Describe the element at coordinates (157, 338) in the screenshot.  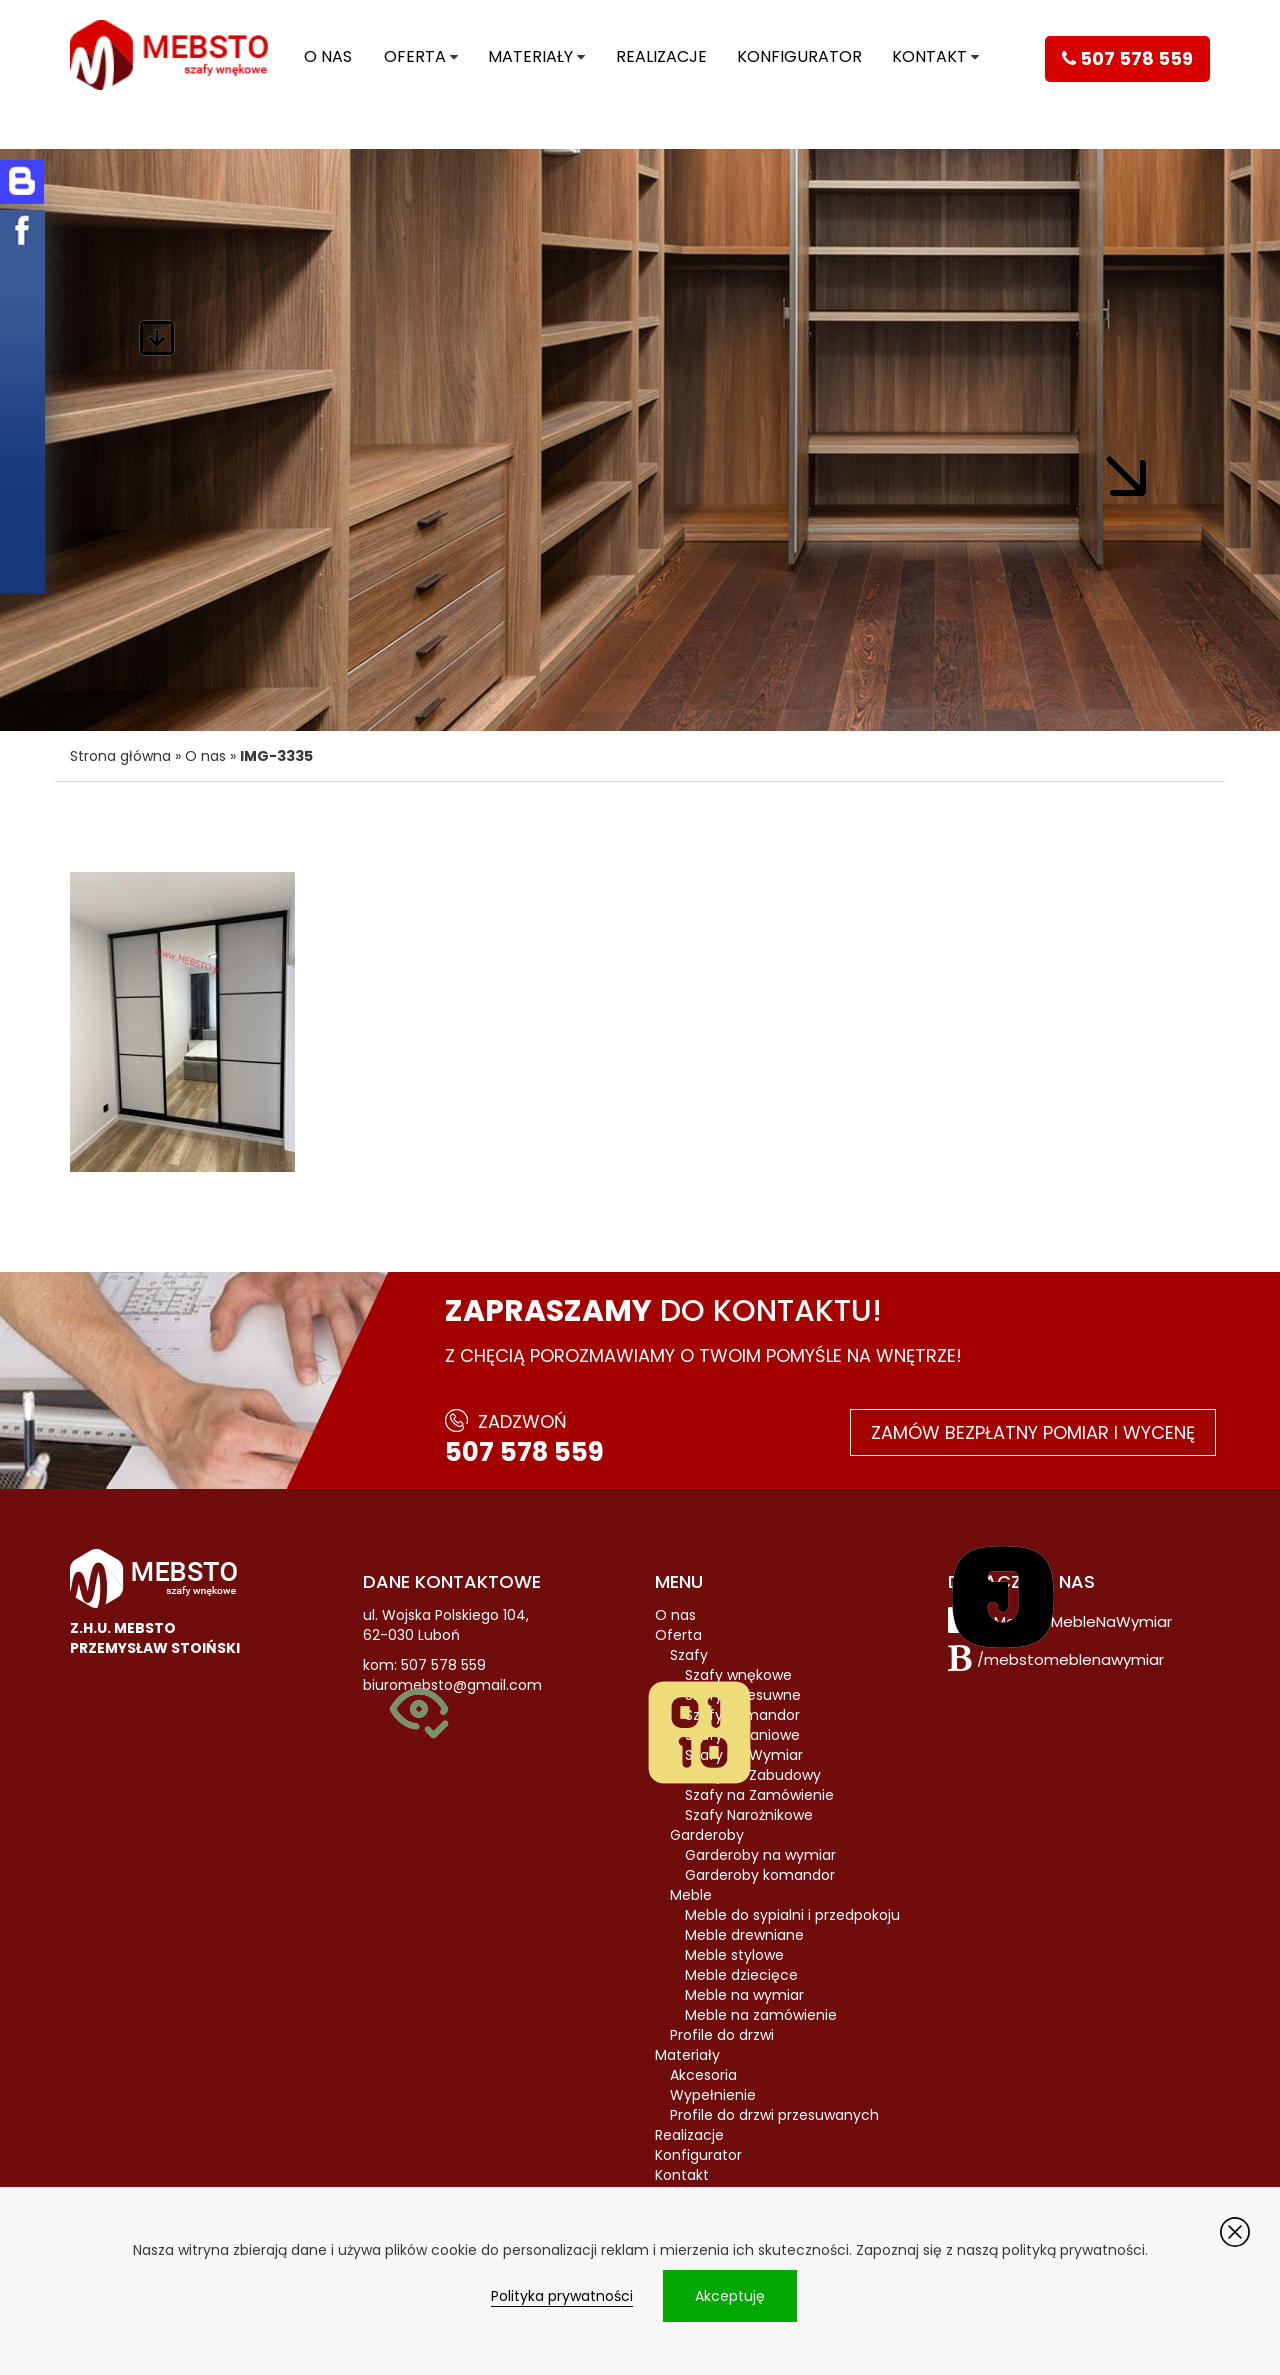
I see `download file or content` at that location.